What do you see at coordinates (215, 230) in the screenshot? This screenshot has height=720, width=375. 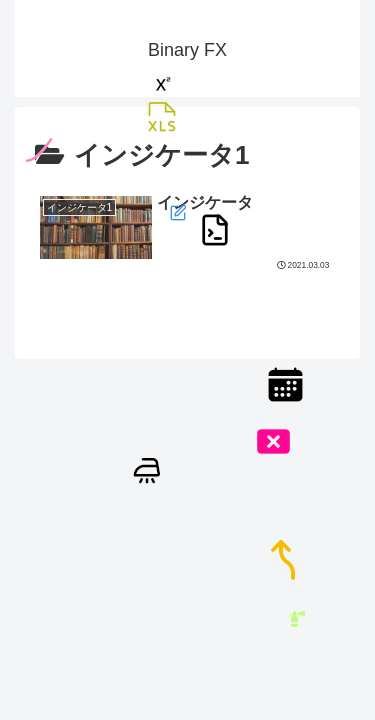 I see `open terminal or command line file` at bounding box center [215, 230].